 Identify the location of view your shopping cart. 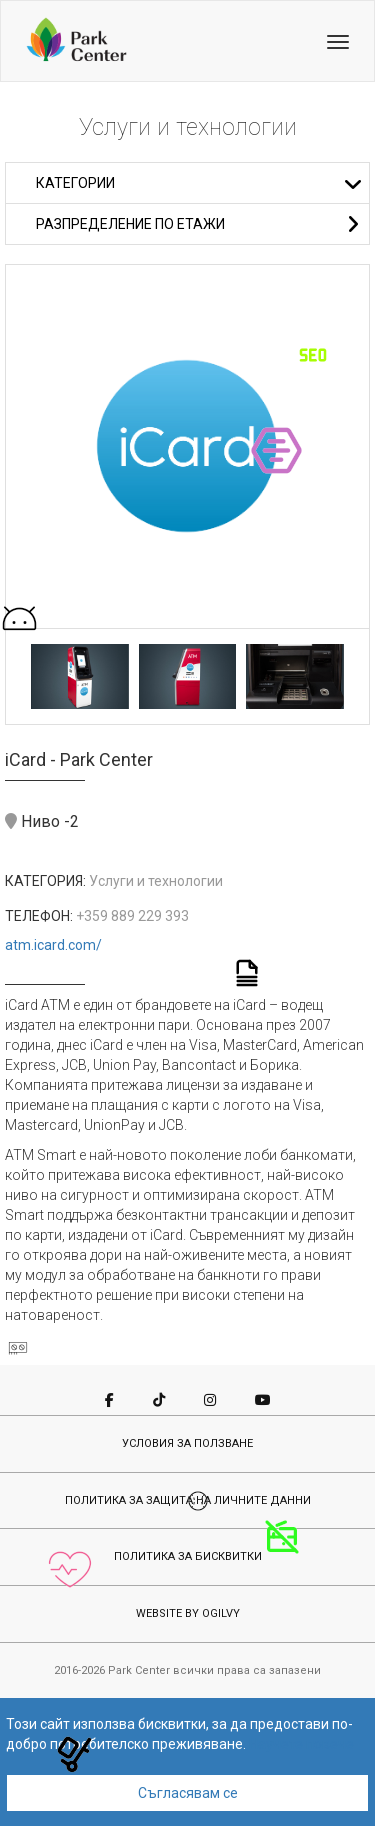
(74, 1753).